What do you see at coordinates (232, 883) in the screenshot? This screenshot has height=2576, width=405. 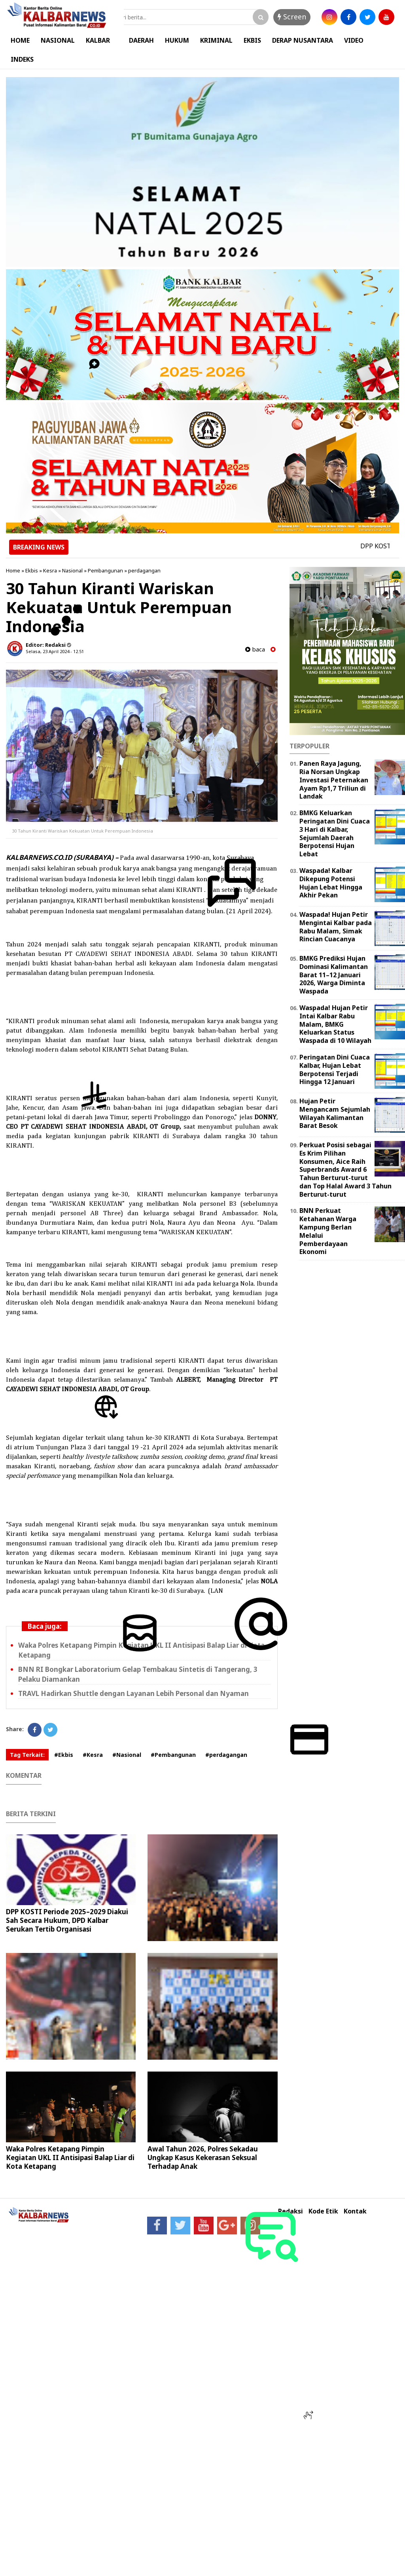 I see `open messages or conversations` at bounding box center [232, 883].